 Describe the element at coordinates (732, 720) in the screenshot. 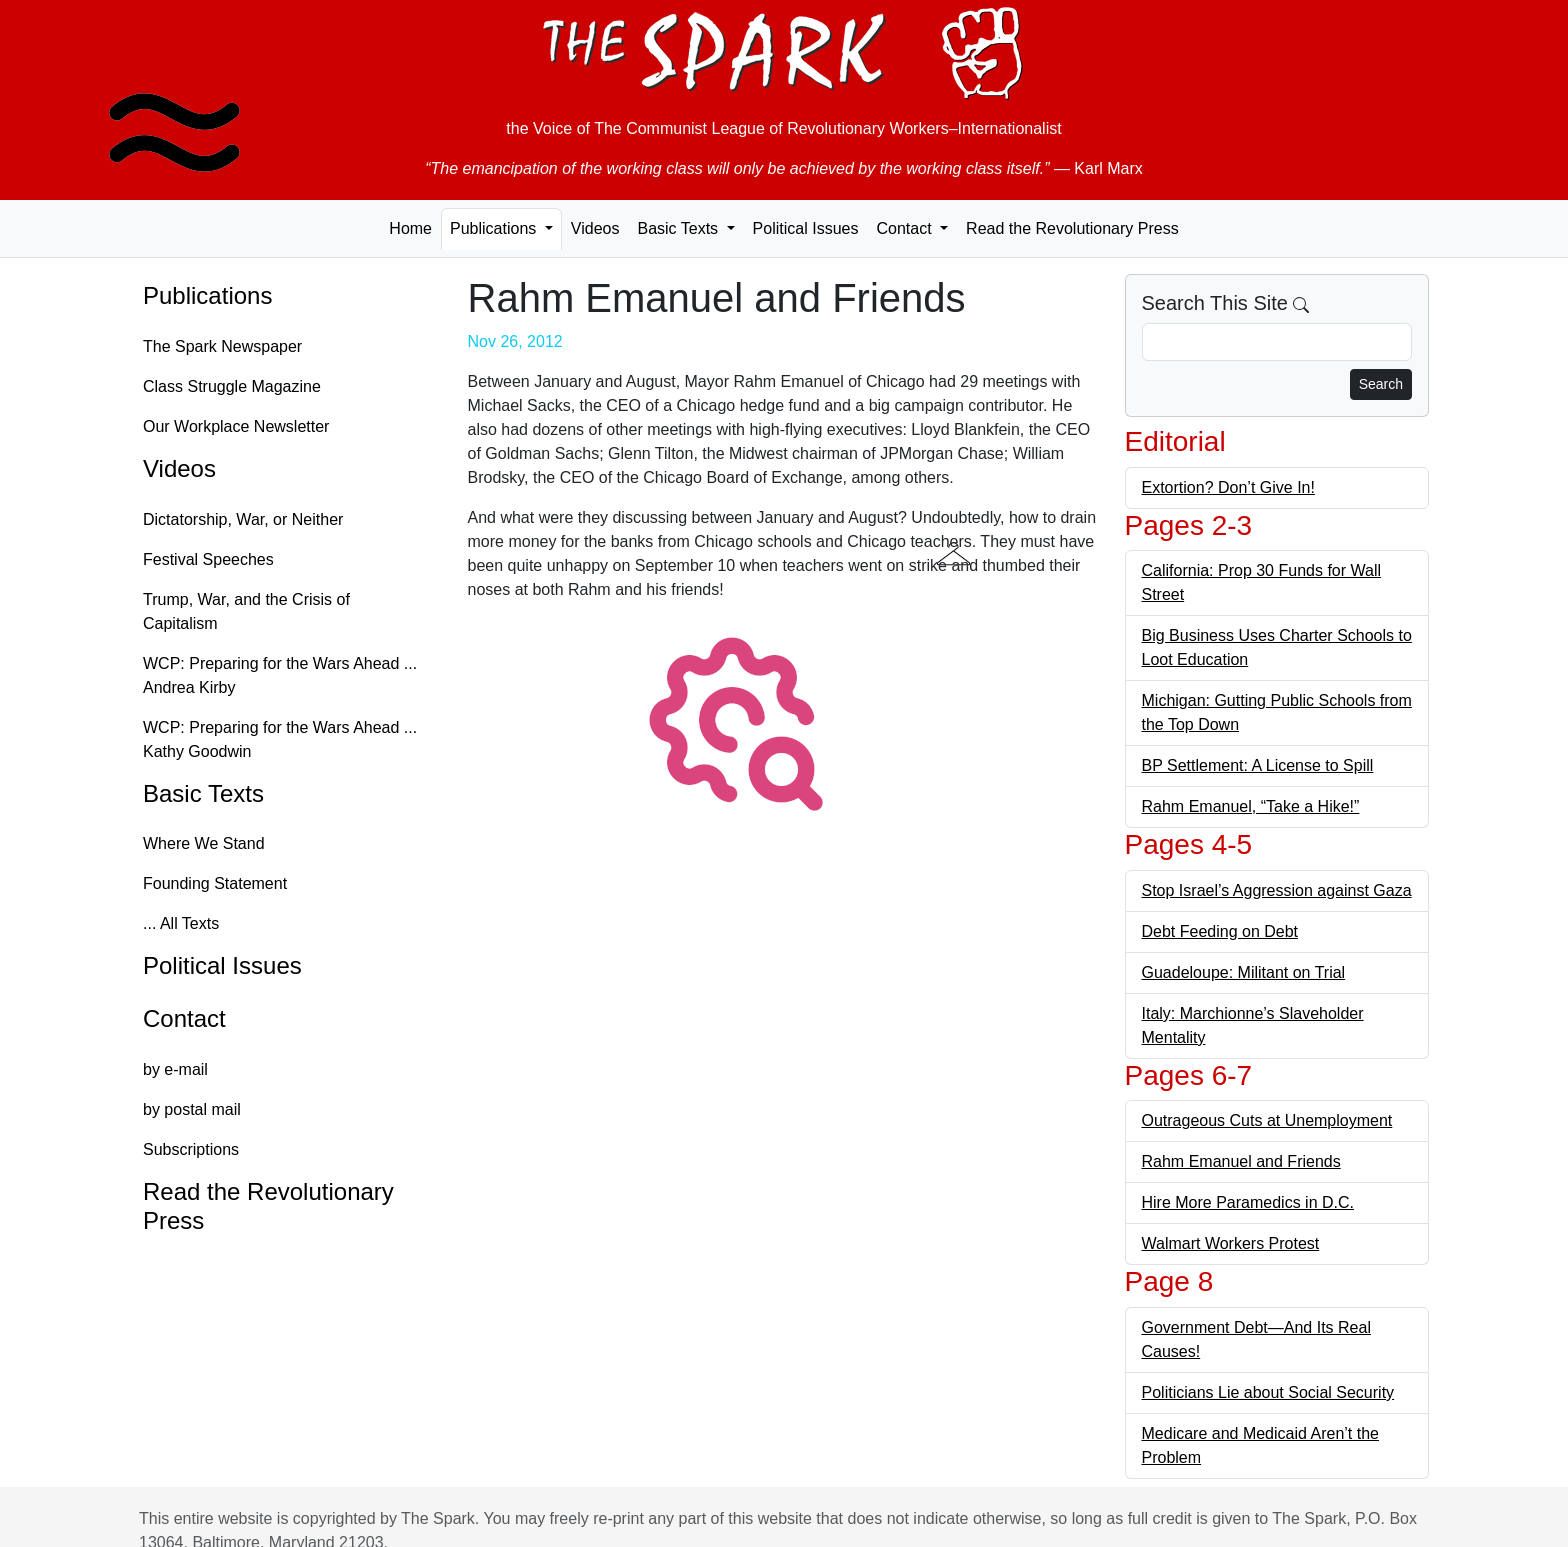

I see `search within settings or preferences` at that location.